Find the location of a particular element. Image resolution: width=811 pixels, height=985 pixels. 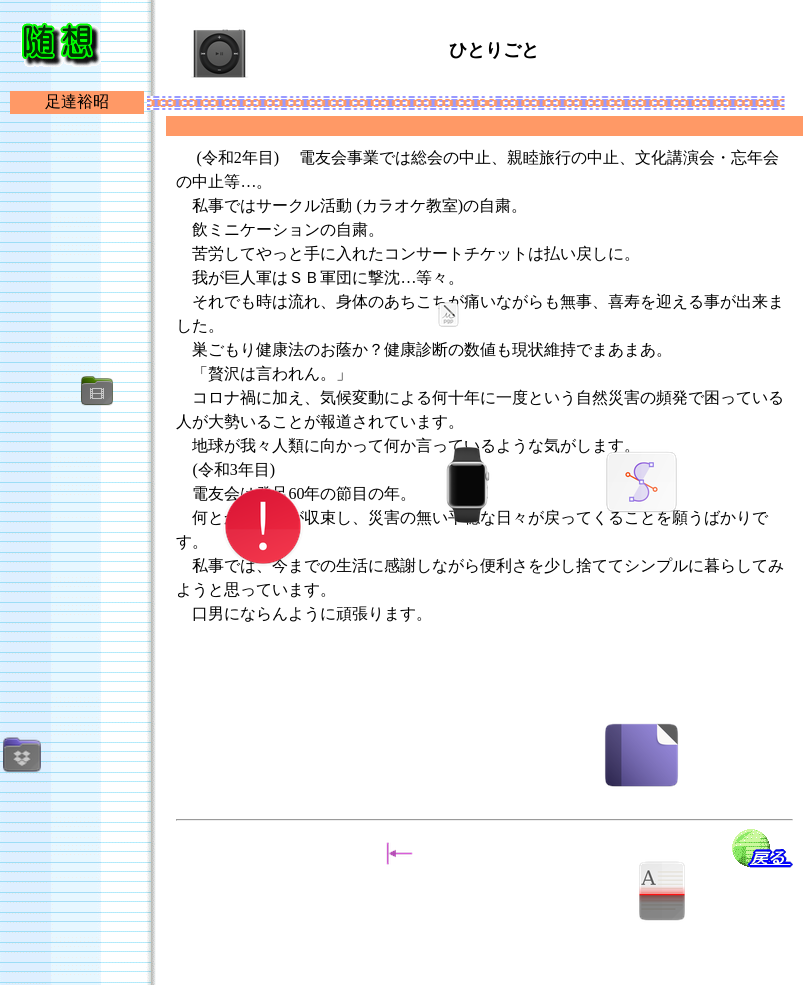

an SVG vector image file is located at coordinates (641, 479).